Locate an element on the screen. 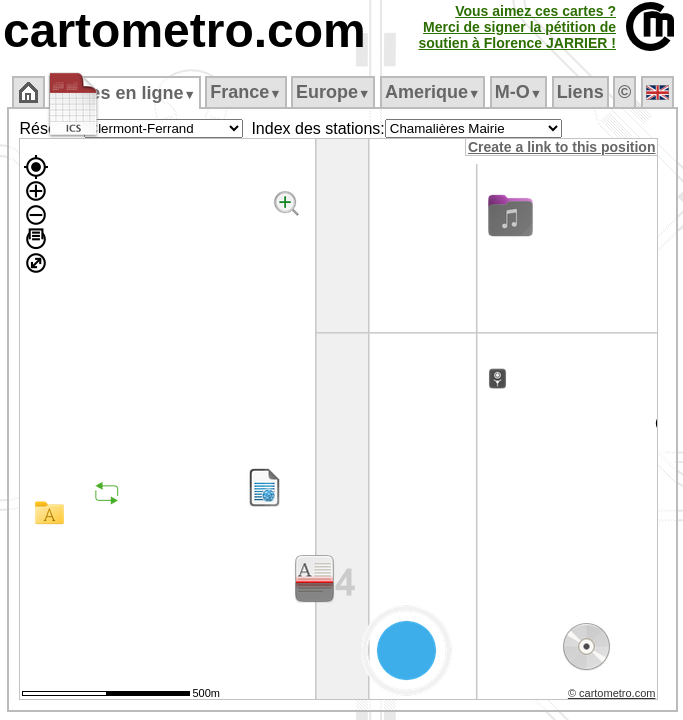 Image resolution: width=683 pixels, height=720 pixels. open déjà dup backup application is located at coordinates (497, 378).